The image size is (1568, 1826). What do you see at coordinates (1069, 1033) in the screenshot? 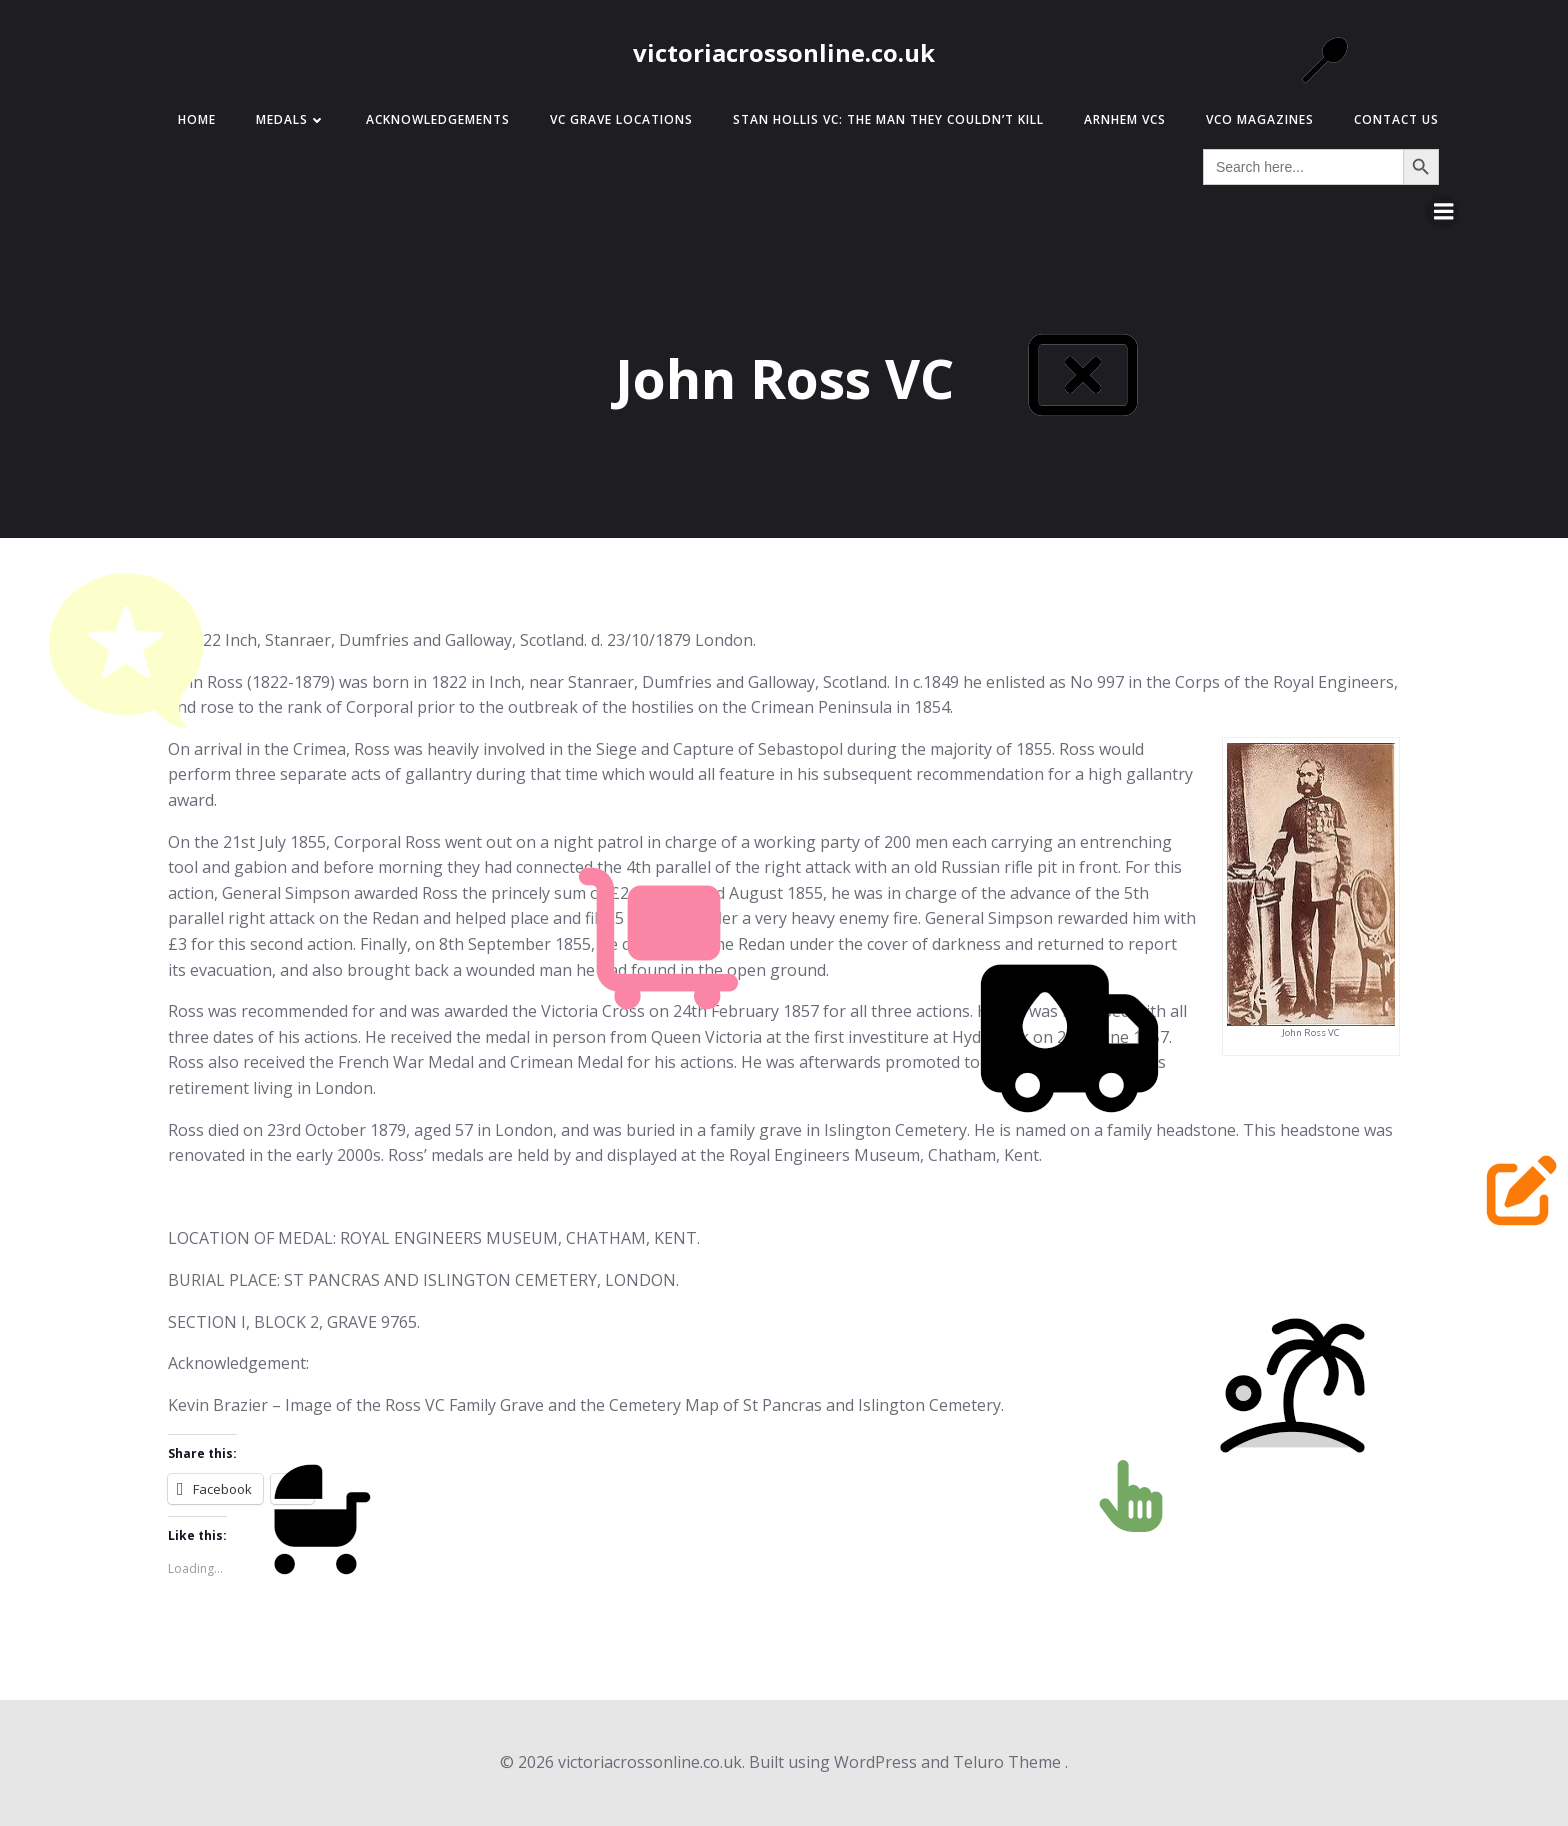
I see `water delivery service` at bounding box center [1069, 1033].